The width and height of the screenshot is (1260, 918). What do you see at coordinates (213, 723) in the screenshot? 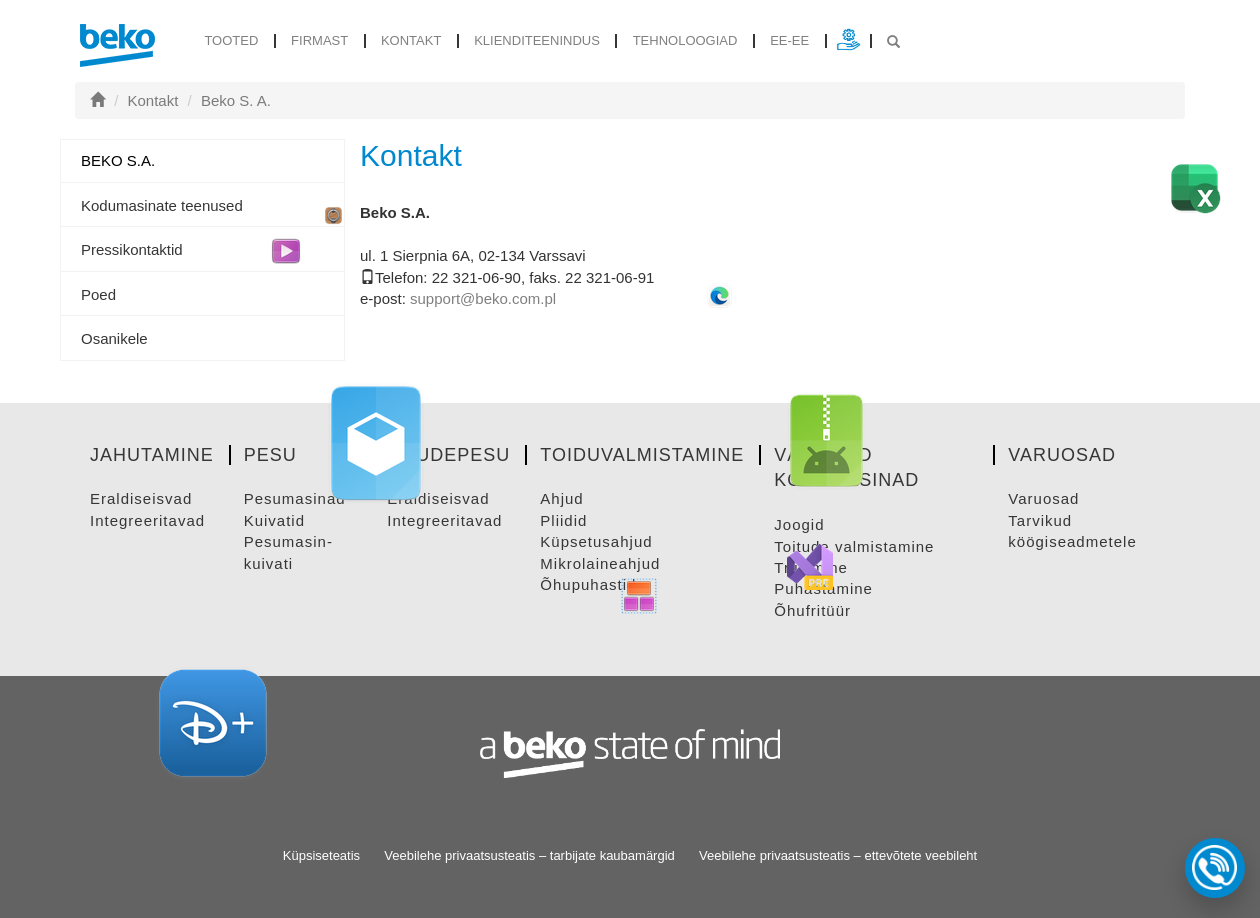
I see `open the Disney+ streaming app` at bounding box center [213, 723].